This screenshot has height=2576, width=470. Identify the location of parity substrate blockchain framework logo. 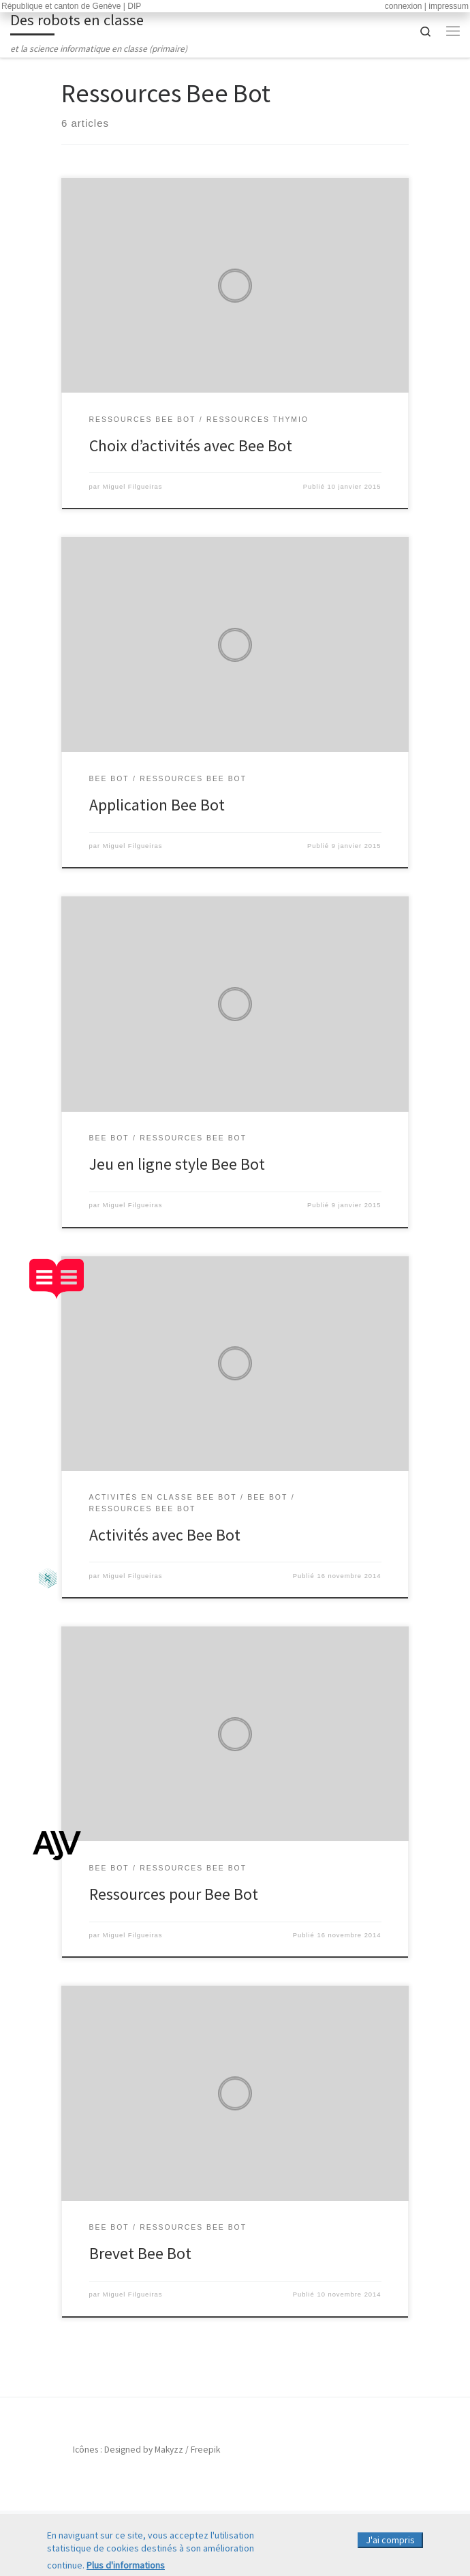
(48, 1578).